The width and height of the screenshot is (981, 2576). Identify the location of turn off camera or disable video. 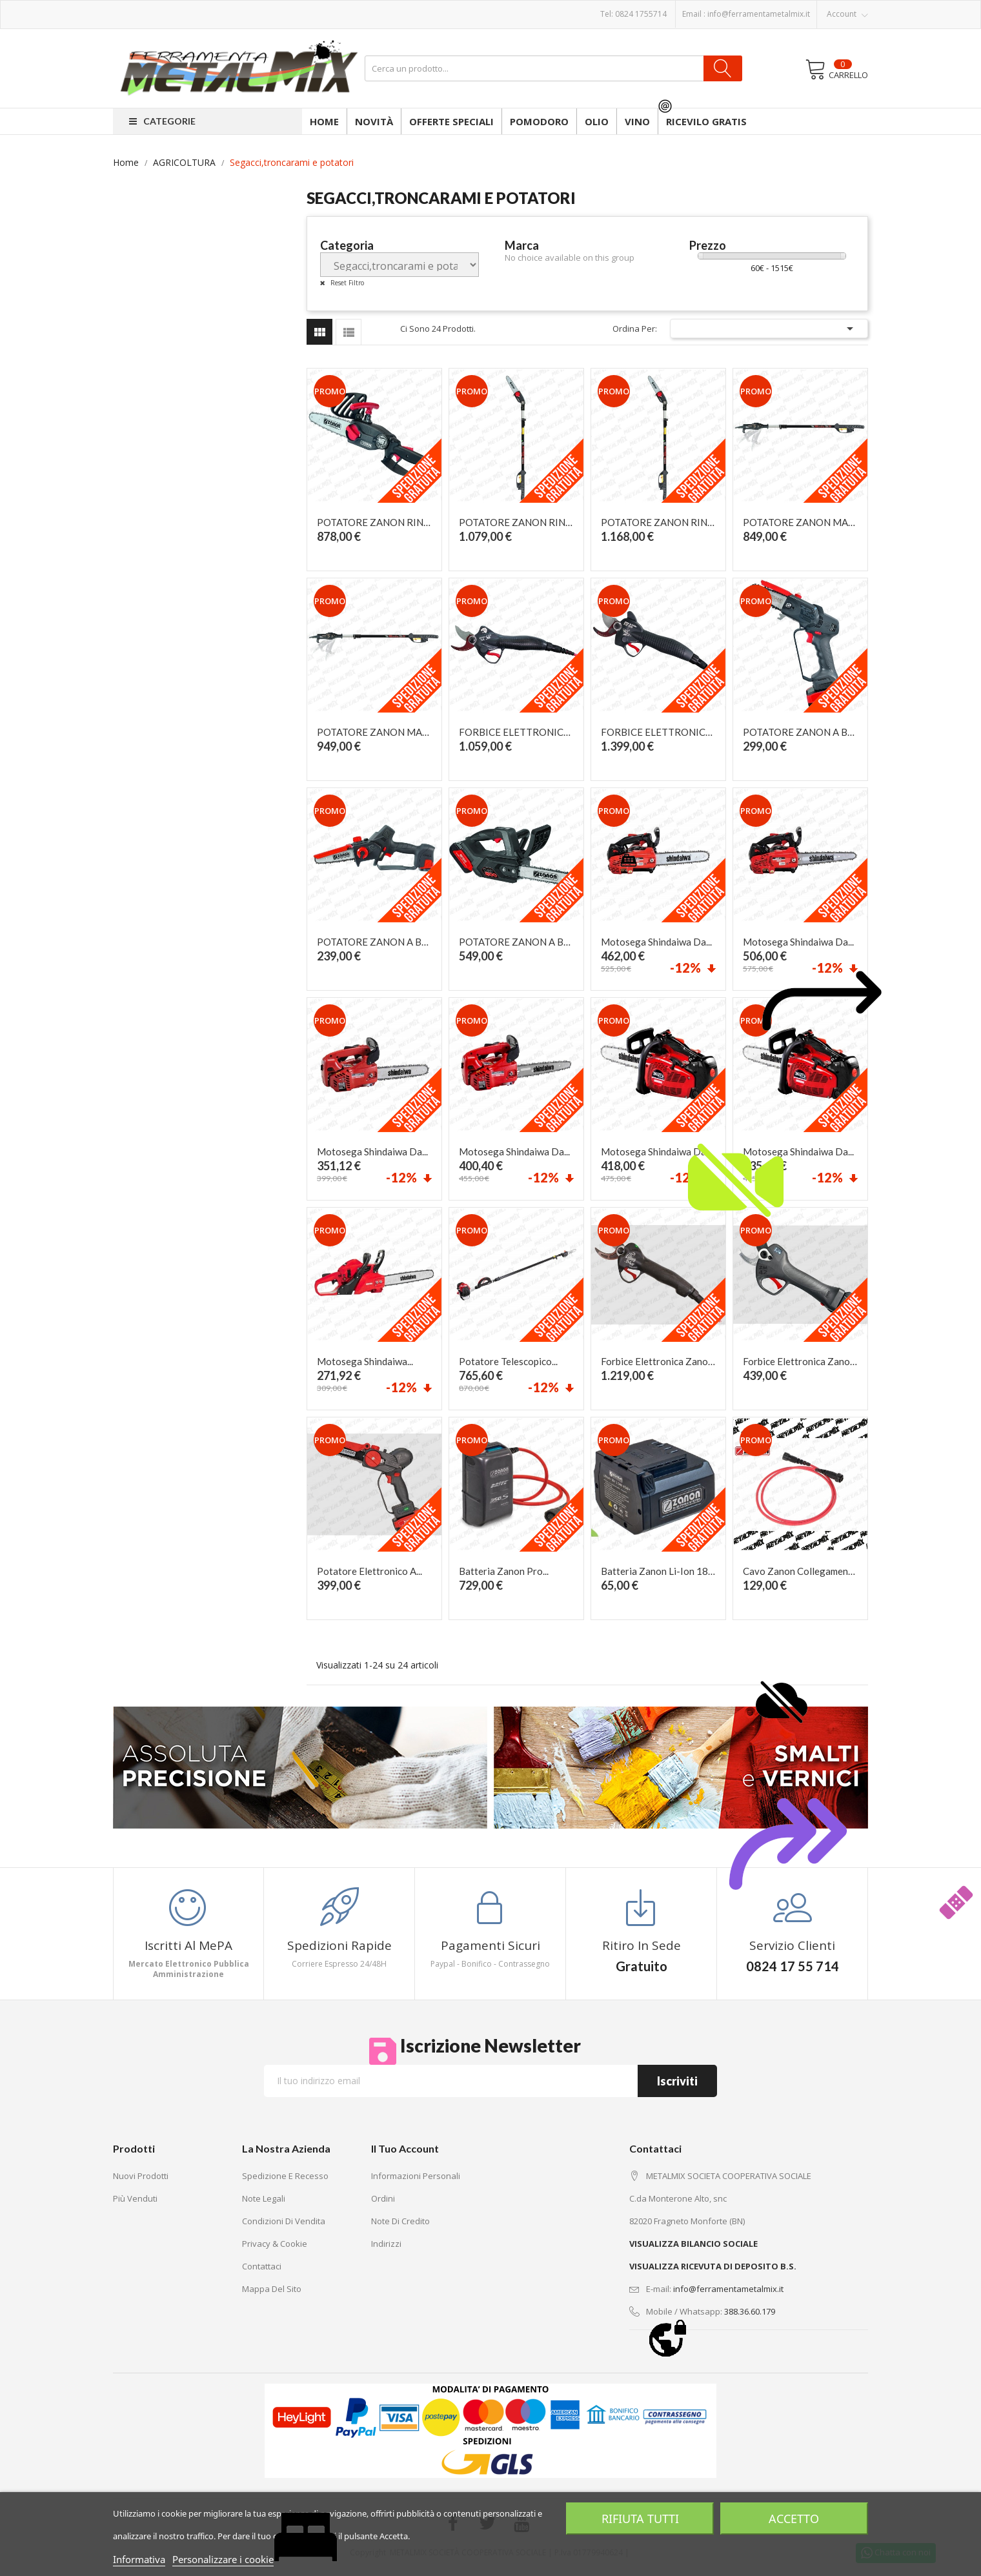
(736, 1182).